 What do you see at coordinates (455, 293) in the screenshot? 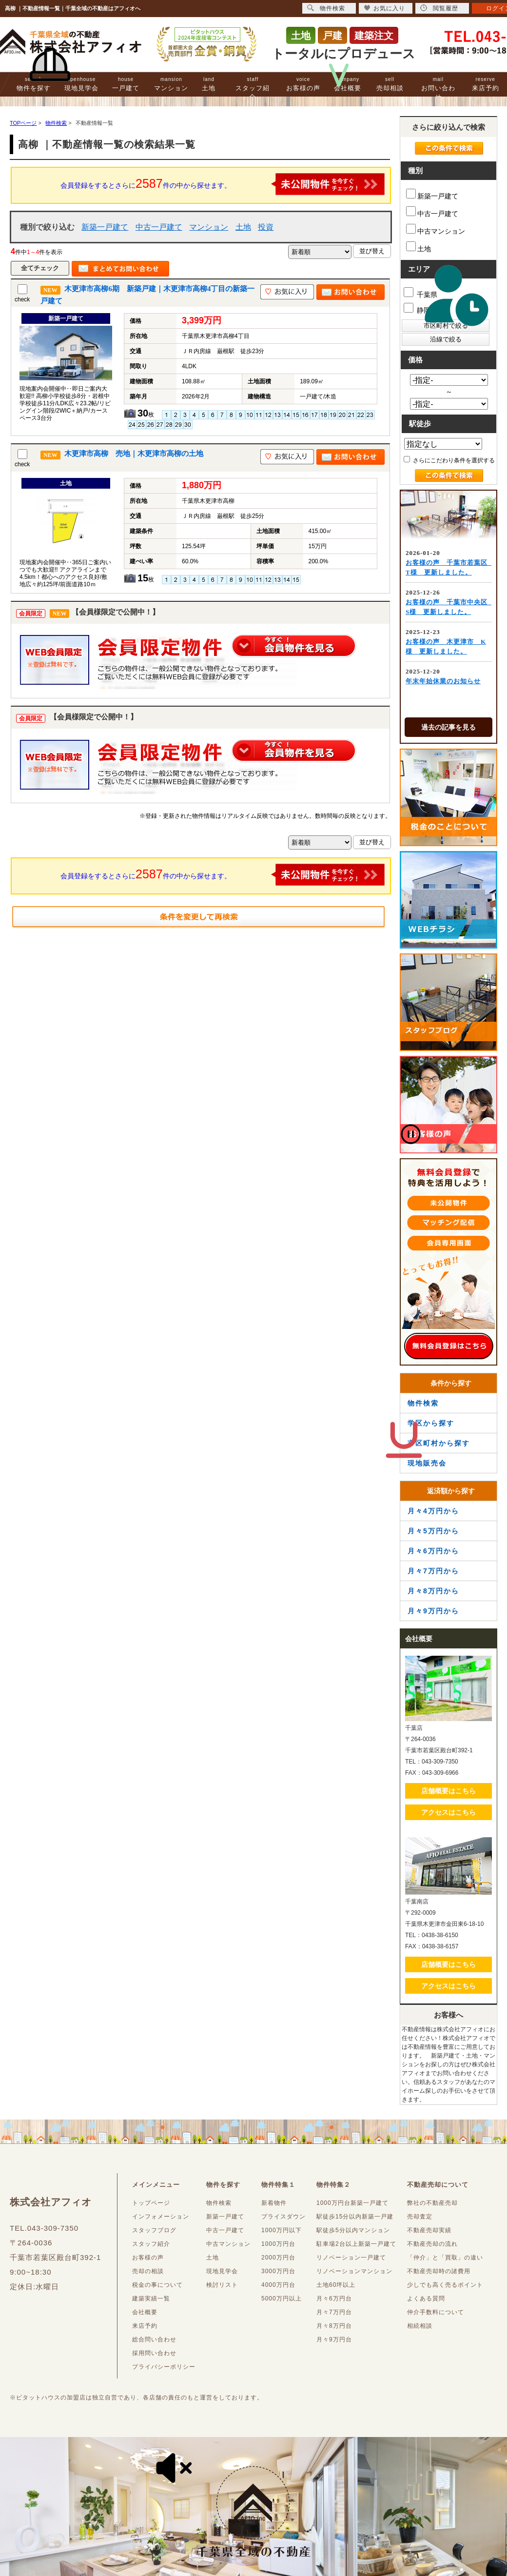
I see `view user's activity history or time log` at bounding box center [455, 293].